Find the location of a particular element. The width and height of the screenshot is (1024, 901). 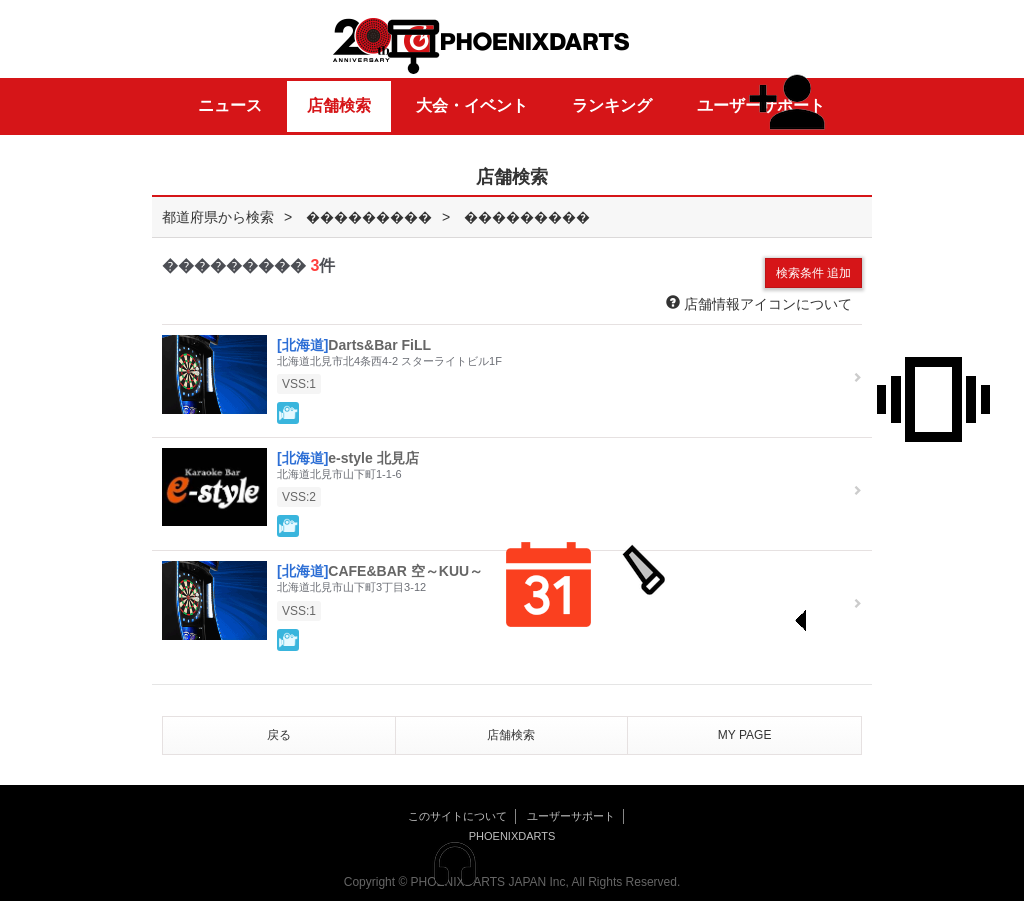

find carpentry or woodworking services is located at coordinates (644, 570).